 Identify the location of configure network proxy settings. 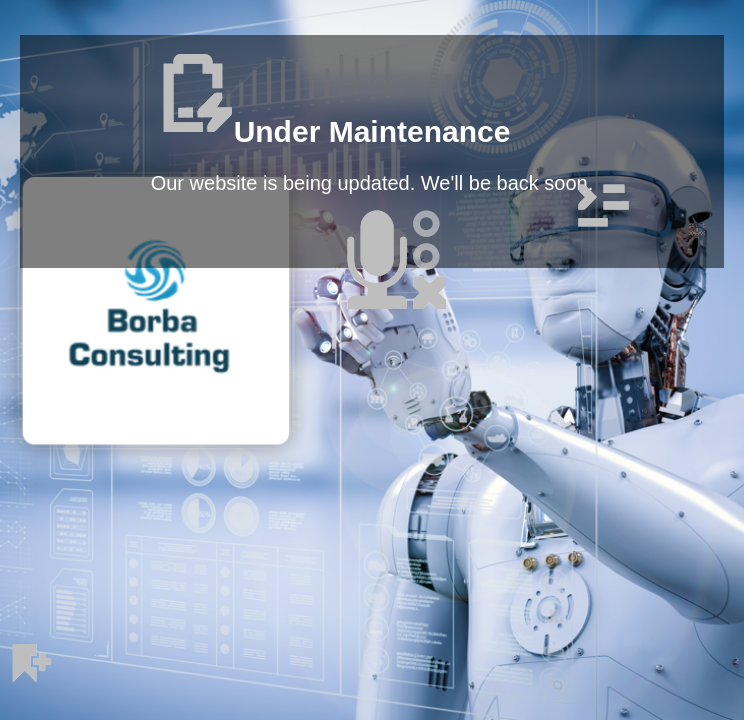
(697, 230).